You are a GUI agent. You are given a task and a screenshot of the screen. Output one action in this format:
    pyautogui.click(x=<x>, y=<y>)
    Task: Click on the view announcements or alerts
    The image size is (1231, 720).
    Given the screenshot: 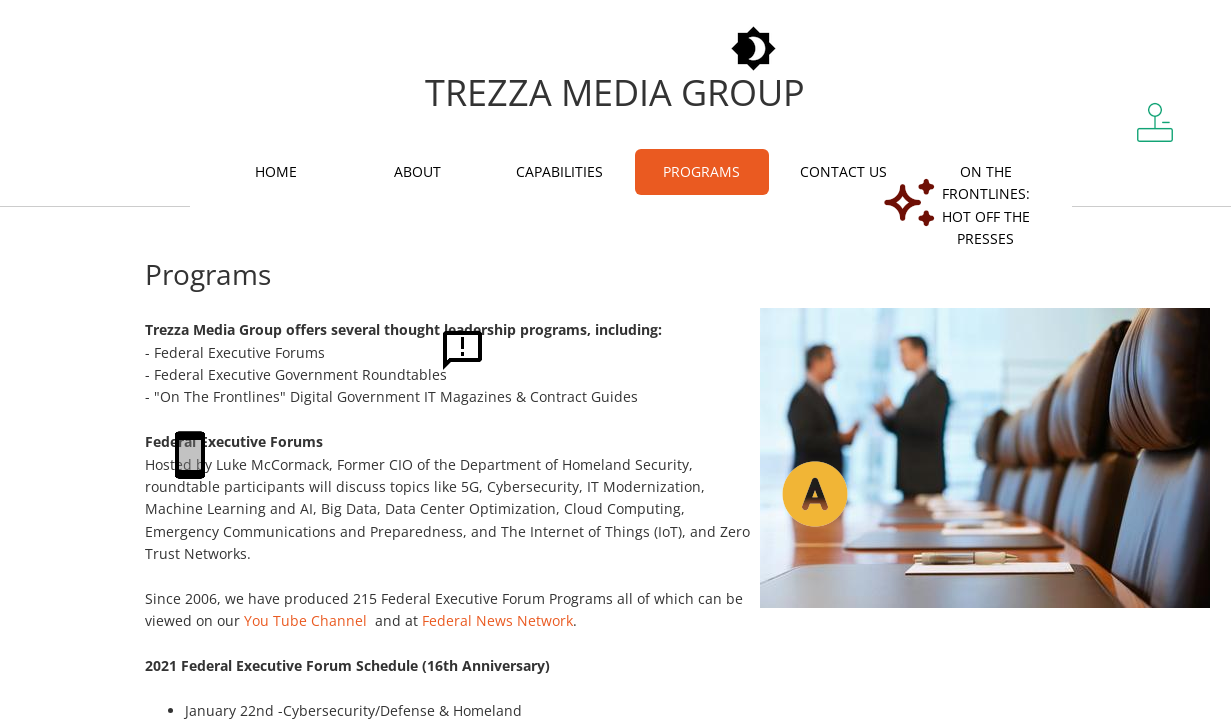 What is the action you would take?
    pyautogui.click(x=462, y=350)
    